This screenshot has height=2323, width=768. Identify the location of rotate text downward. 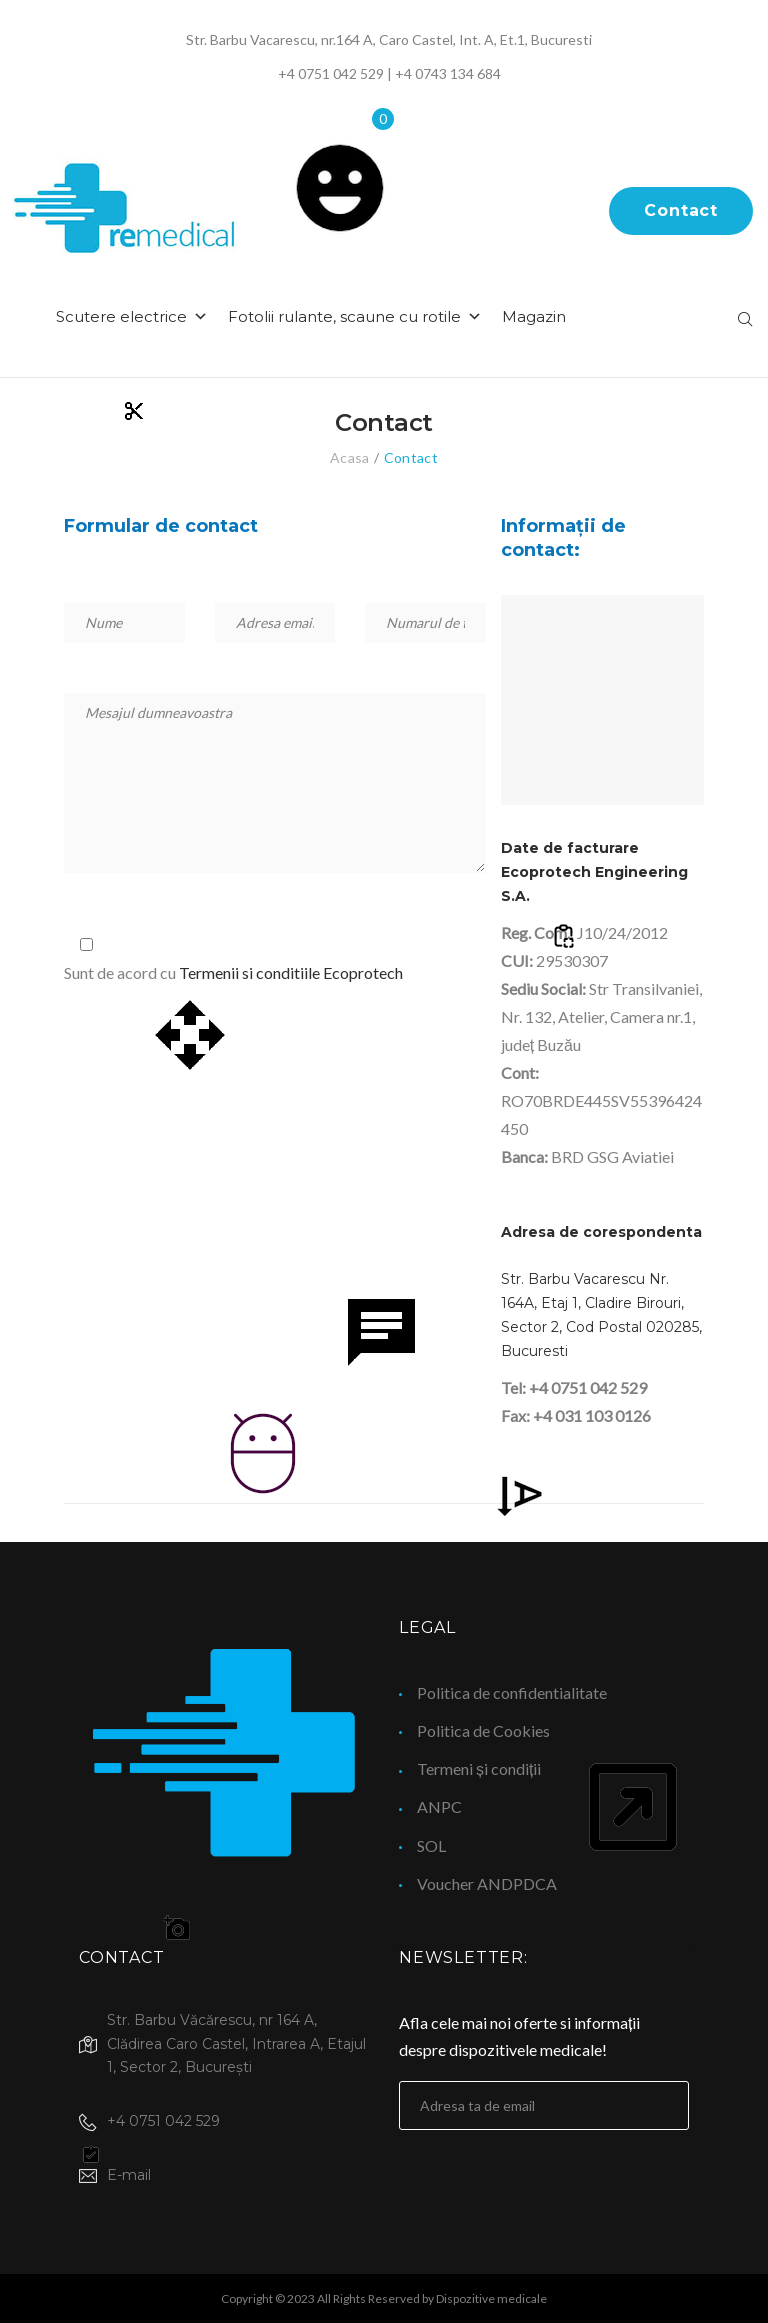
(519, 1496).